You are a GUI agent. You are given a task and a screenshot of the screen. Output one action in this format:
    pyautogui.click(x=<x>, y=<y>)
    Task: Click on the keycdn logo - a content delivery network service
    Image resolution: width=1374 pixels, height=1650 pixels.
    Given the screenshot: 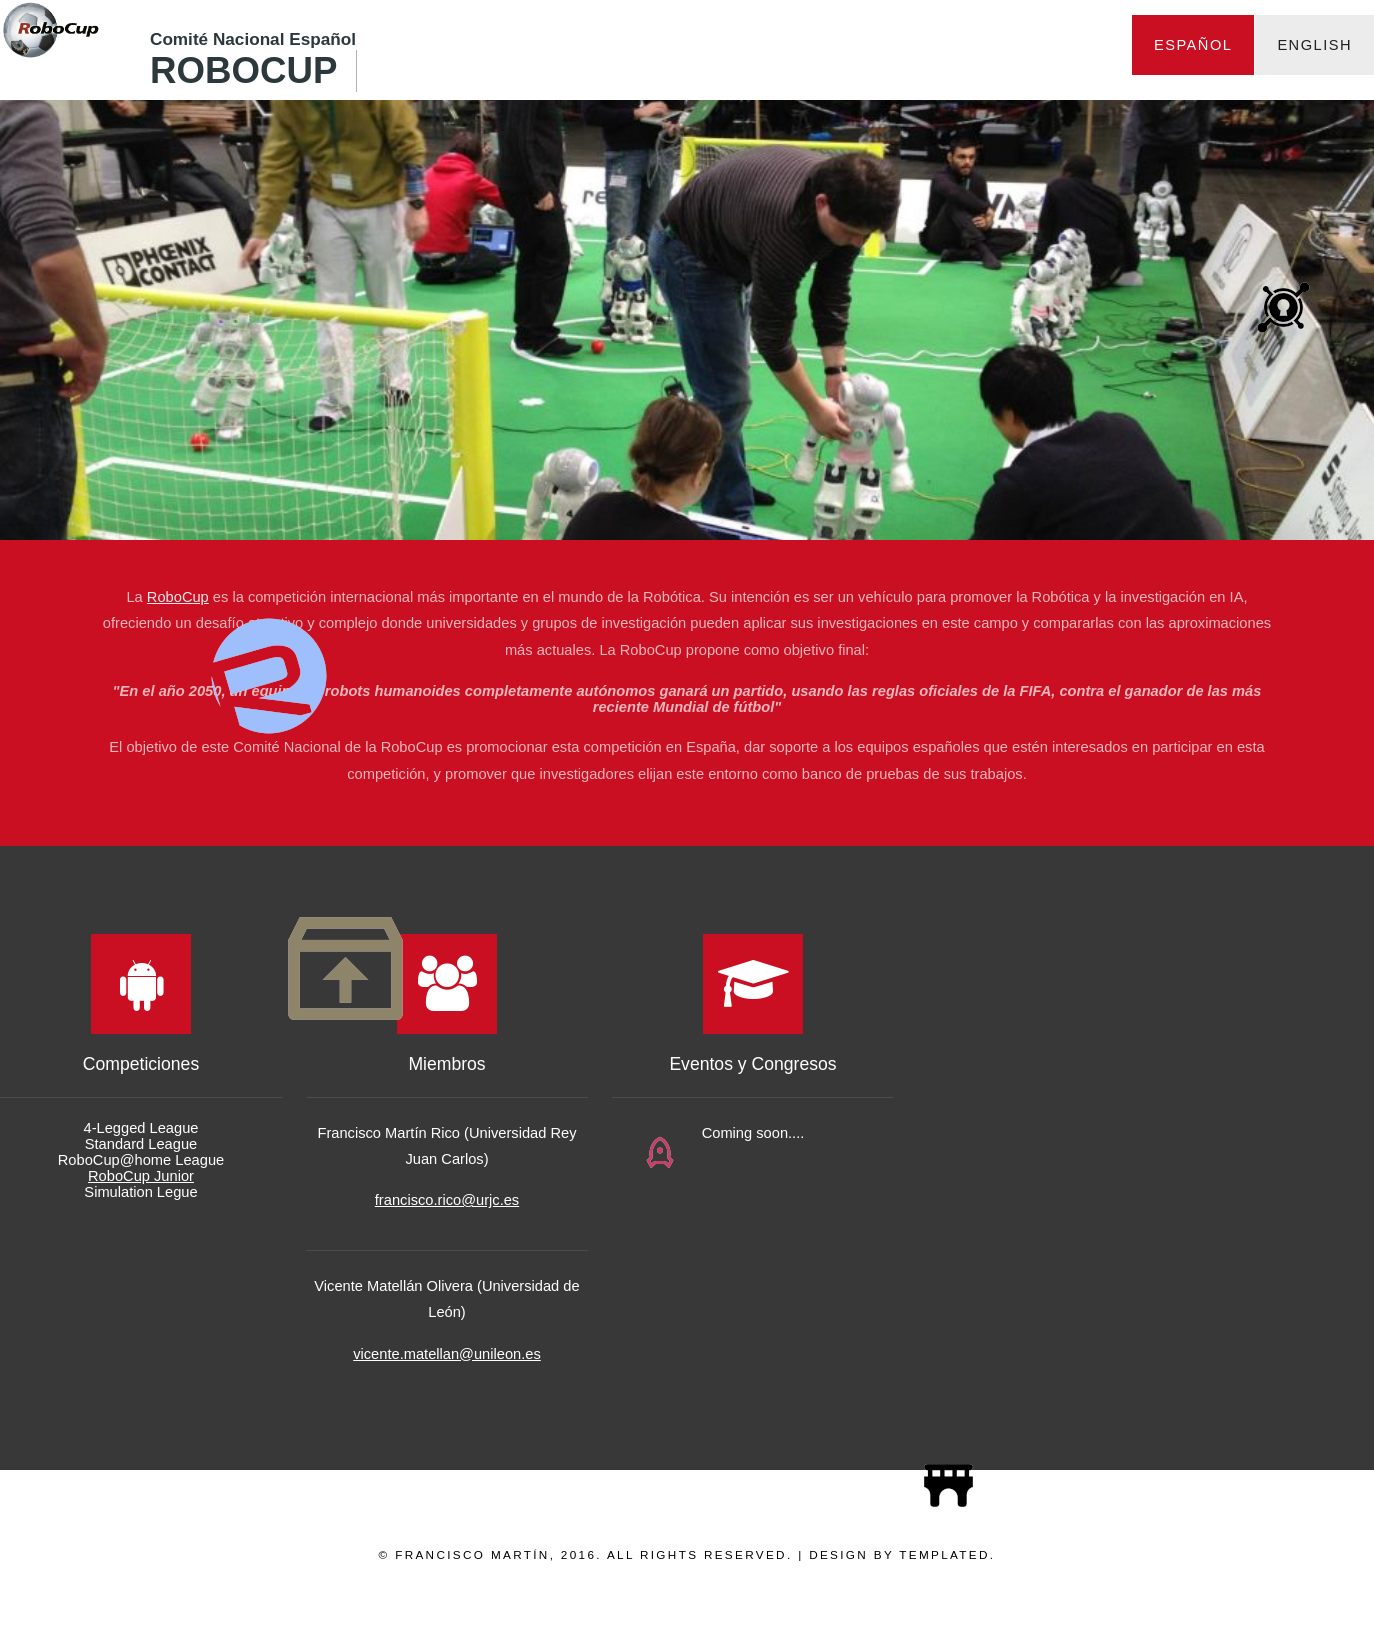 What is the action you would take?
    pyautogui.click(x=1283, y=307)
    